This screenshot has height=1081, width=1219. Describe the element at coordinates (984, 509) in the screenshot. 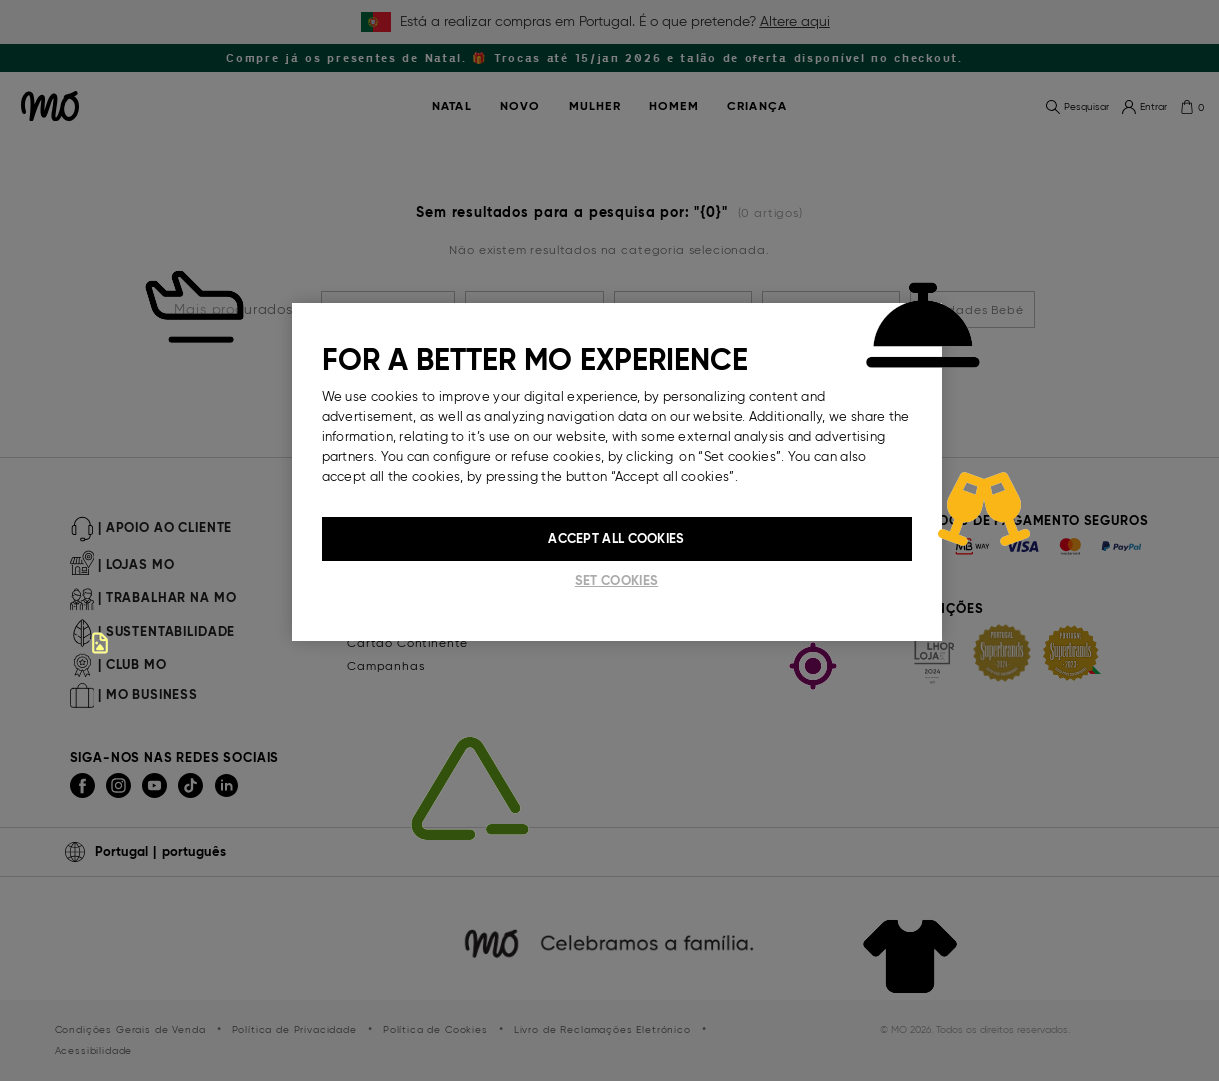

I see `celebrate an achievement or milestone` at that location.